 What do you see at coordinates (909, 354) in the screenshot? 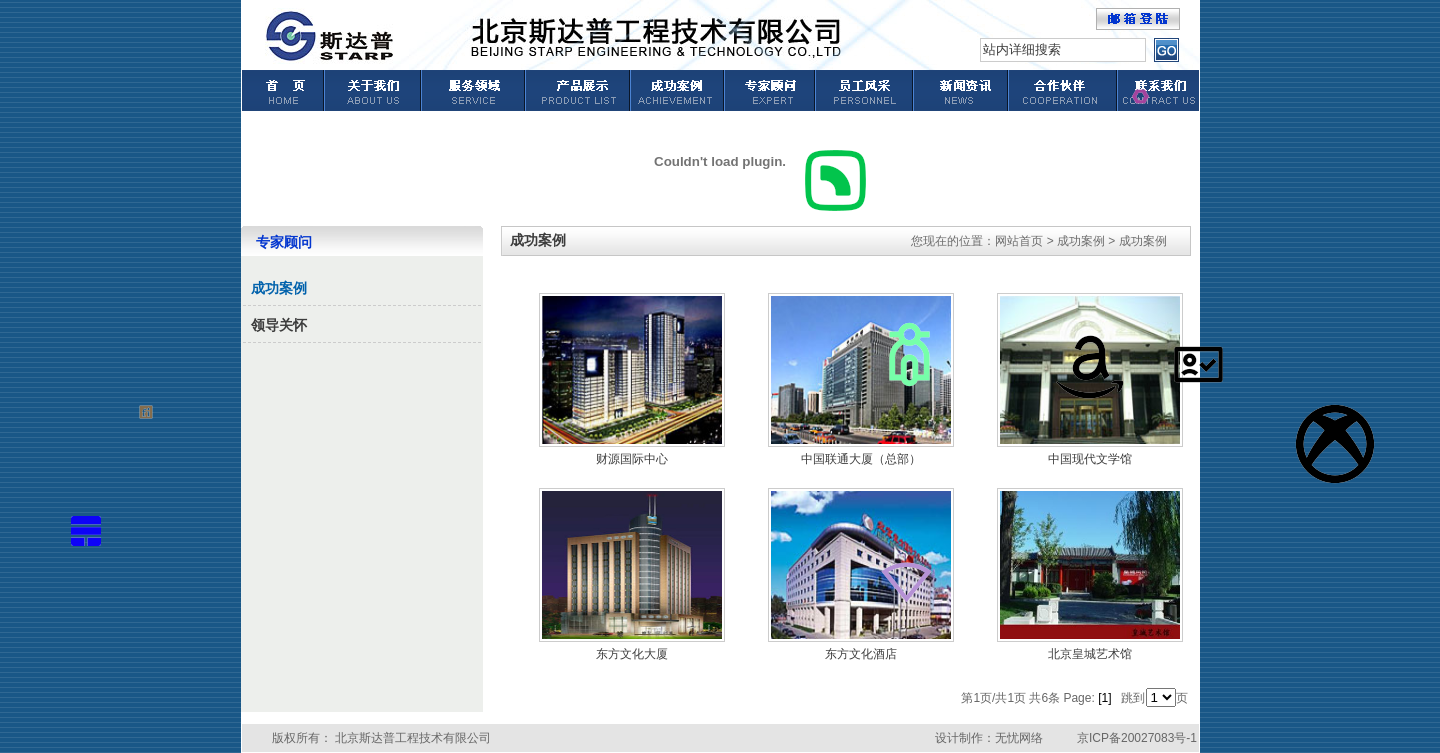
I see `select e-bike as transportation mode` at bounding box center [909, 354].